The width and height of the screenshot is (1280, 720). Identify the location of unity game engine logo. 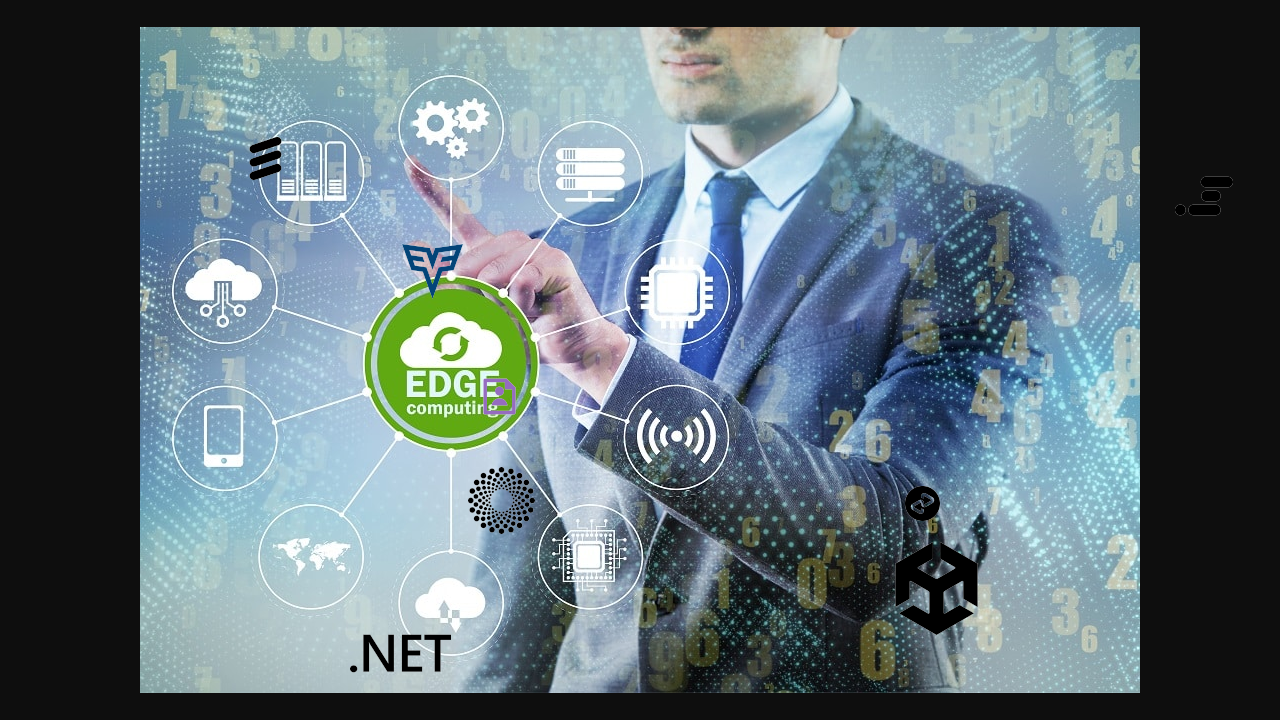
(936, 588).